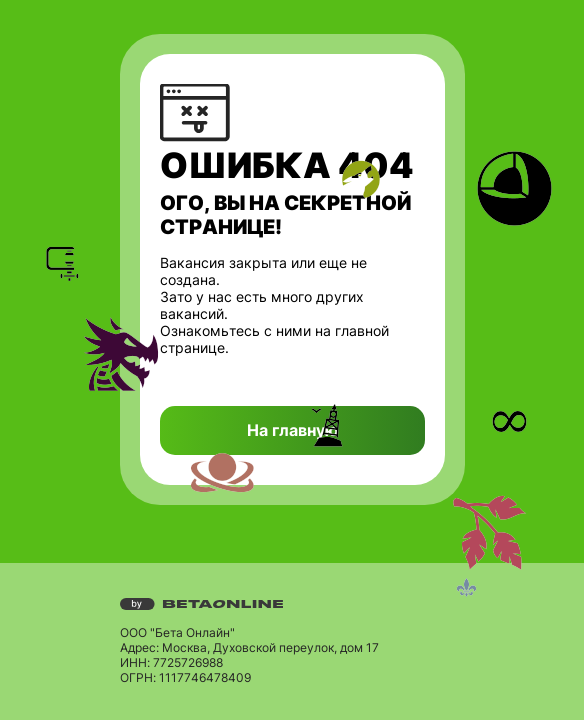 The width and height of the screenshot is (584, 720). What do you see at coordinates (466, 587) in the screenshot?
I see `decorative emblem representing French or royal heritage` at bounding box center [466, 587].